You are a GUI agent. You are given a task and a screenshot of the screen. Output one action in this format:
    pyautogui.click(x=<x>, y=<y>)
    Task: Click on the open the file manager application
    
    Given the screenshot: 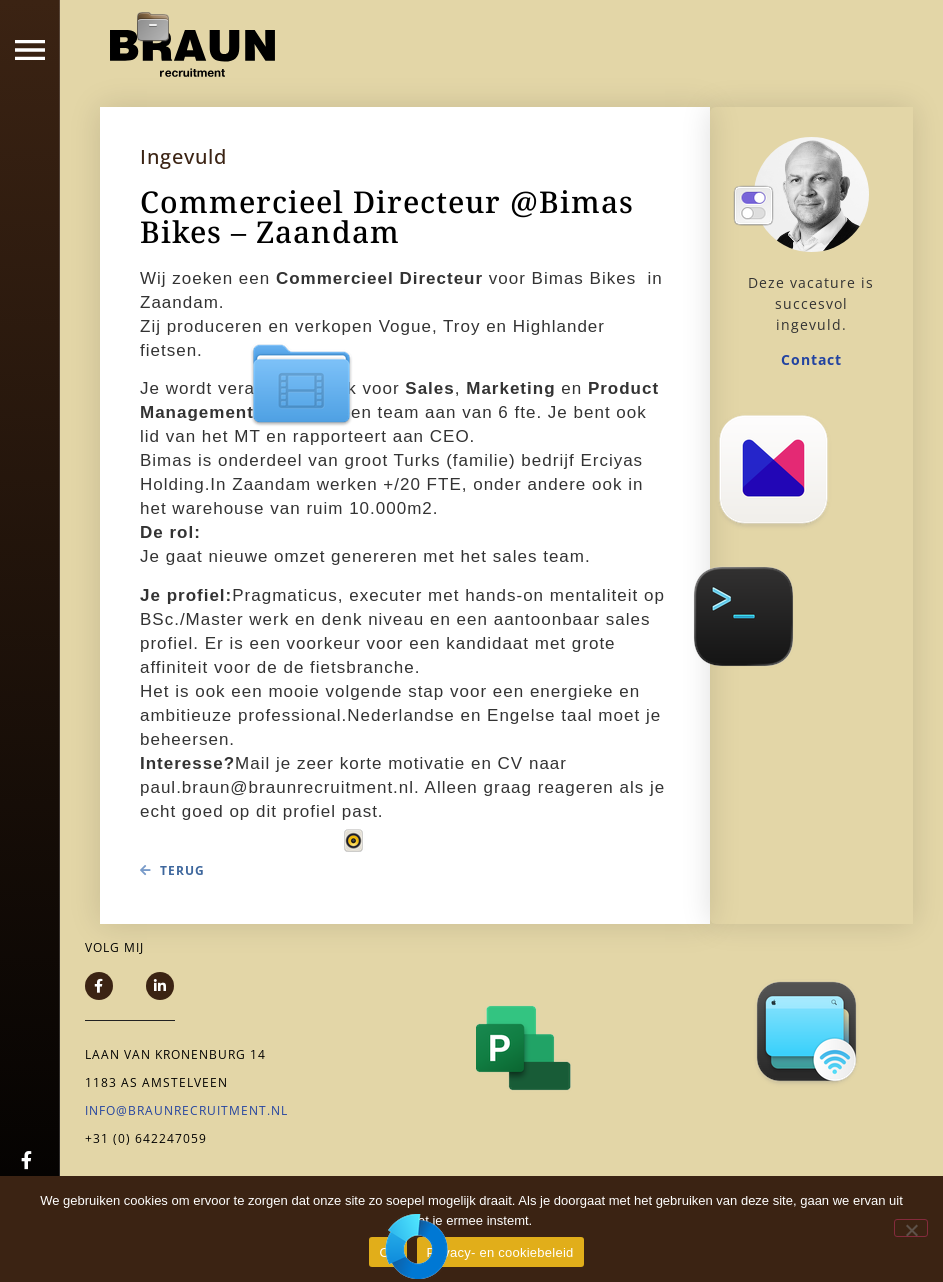 What is the action you would take?
    pyautogui.click(x=153, y=26)
    